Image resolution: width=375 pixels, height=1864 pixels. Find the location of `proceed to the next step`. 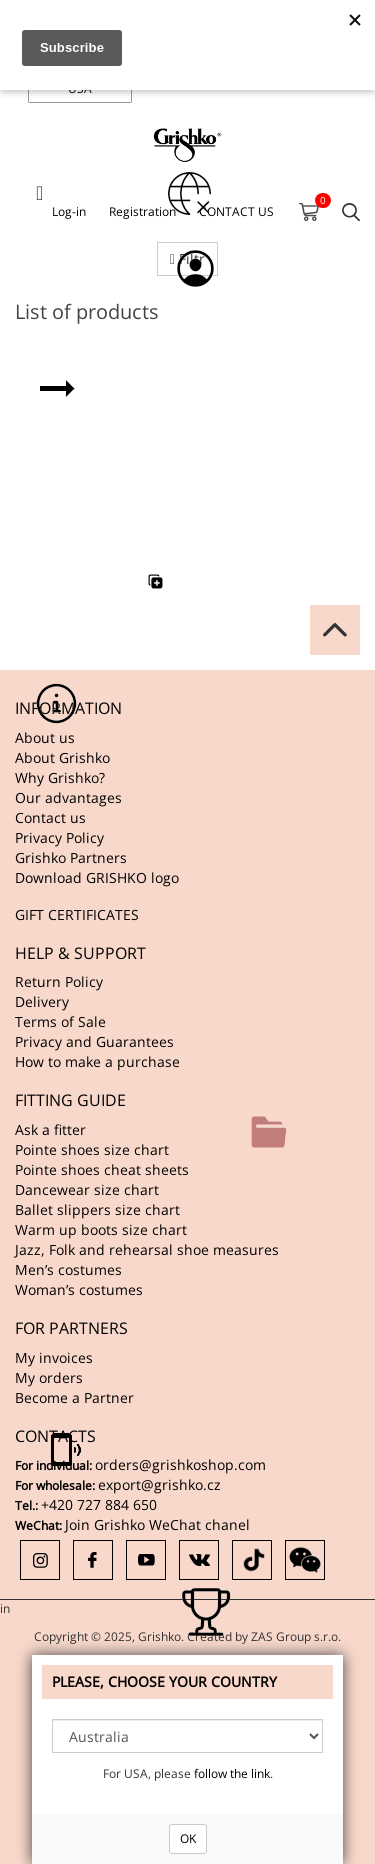

proceed to the next step is located at coordinates (57, 388).